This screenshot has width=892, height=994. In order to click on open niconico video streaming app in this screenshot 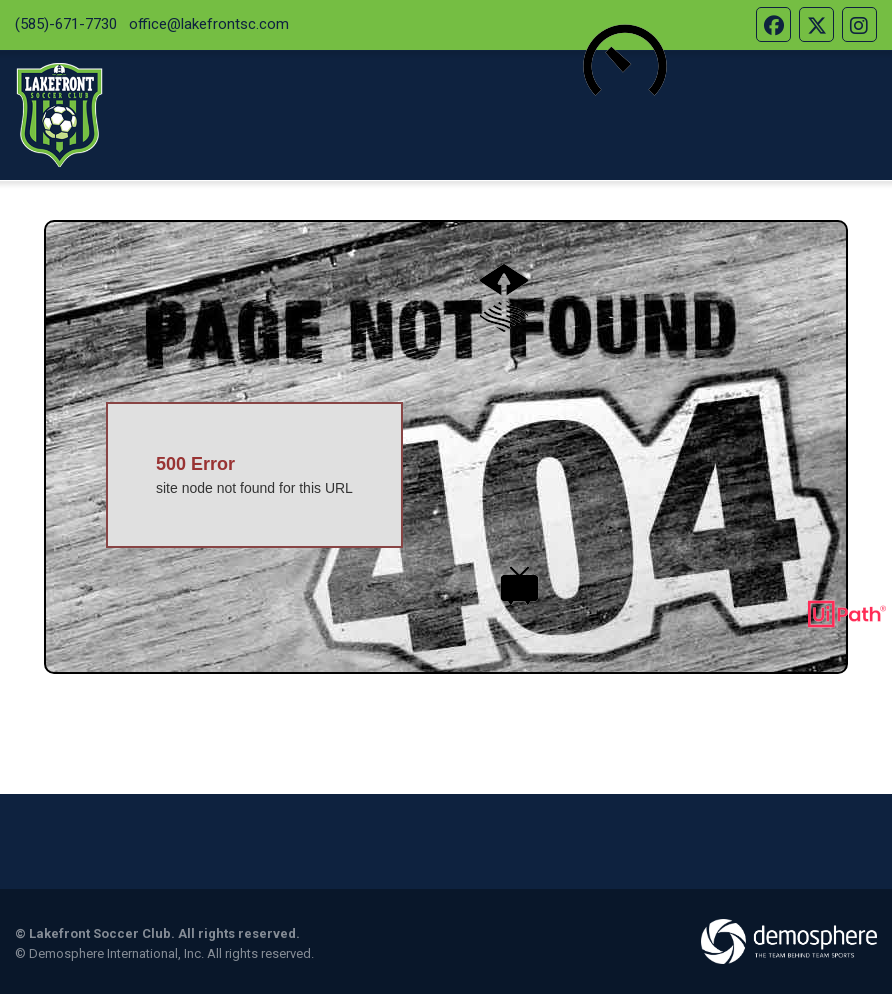, I will do `click(519, 585)`.